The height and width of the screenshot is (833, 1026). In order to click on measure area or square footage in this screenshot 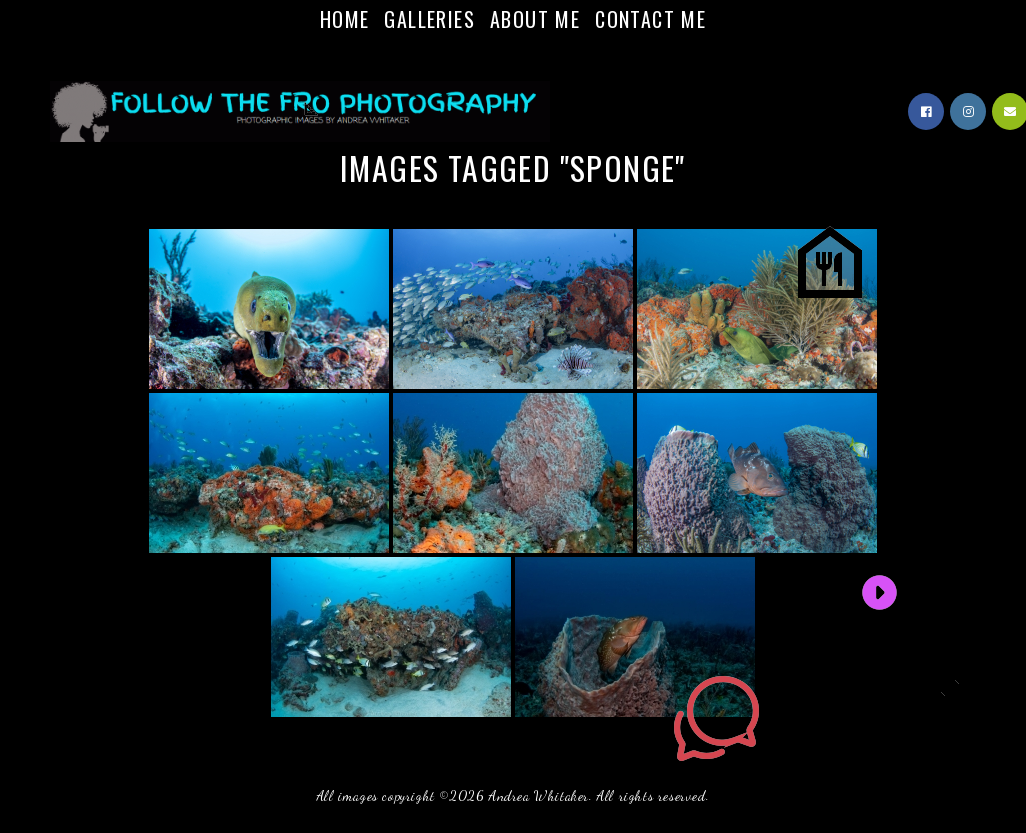, I will do `click(311, 108)`.